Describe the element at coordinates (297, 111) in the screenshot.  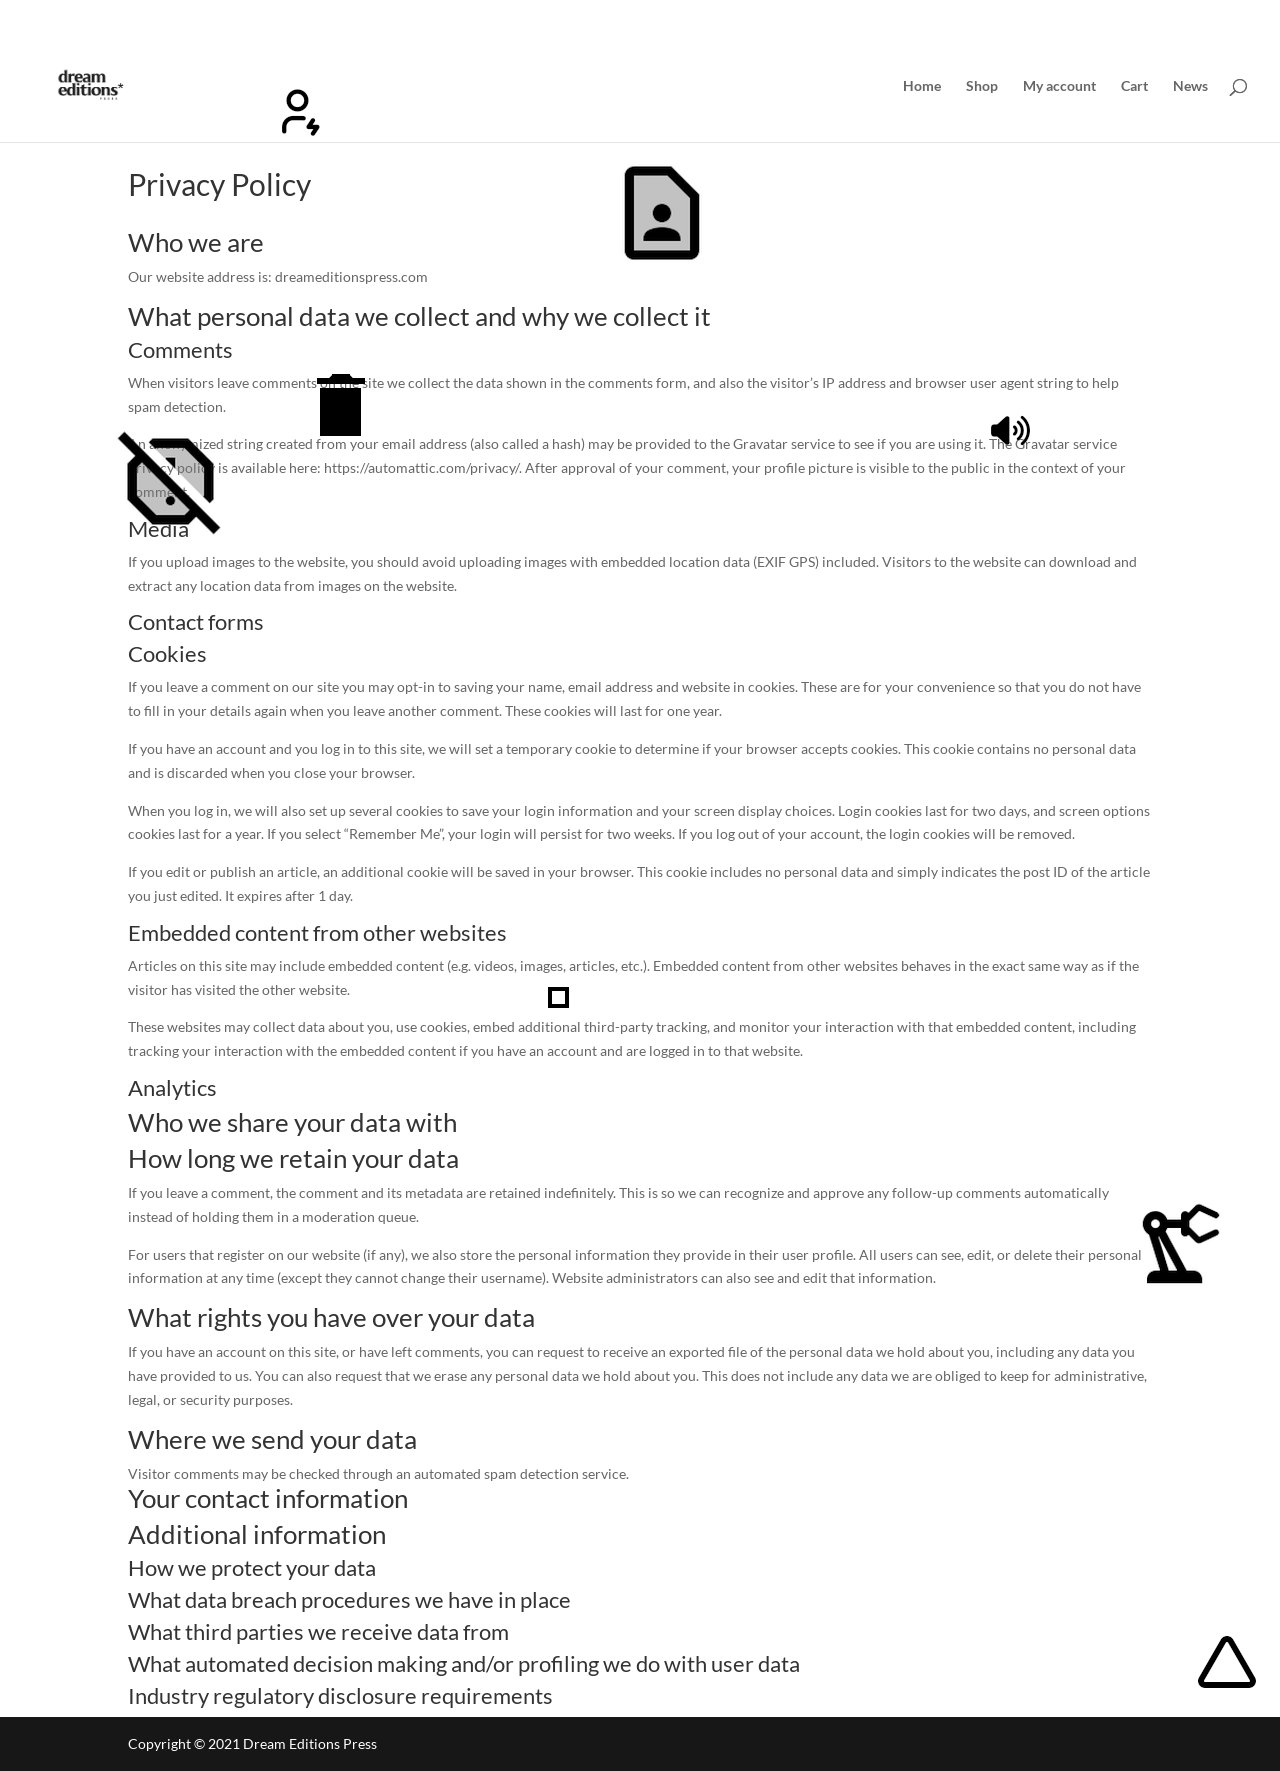
I see `user account with quick actions` at that location.